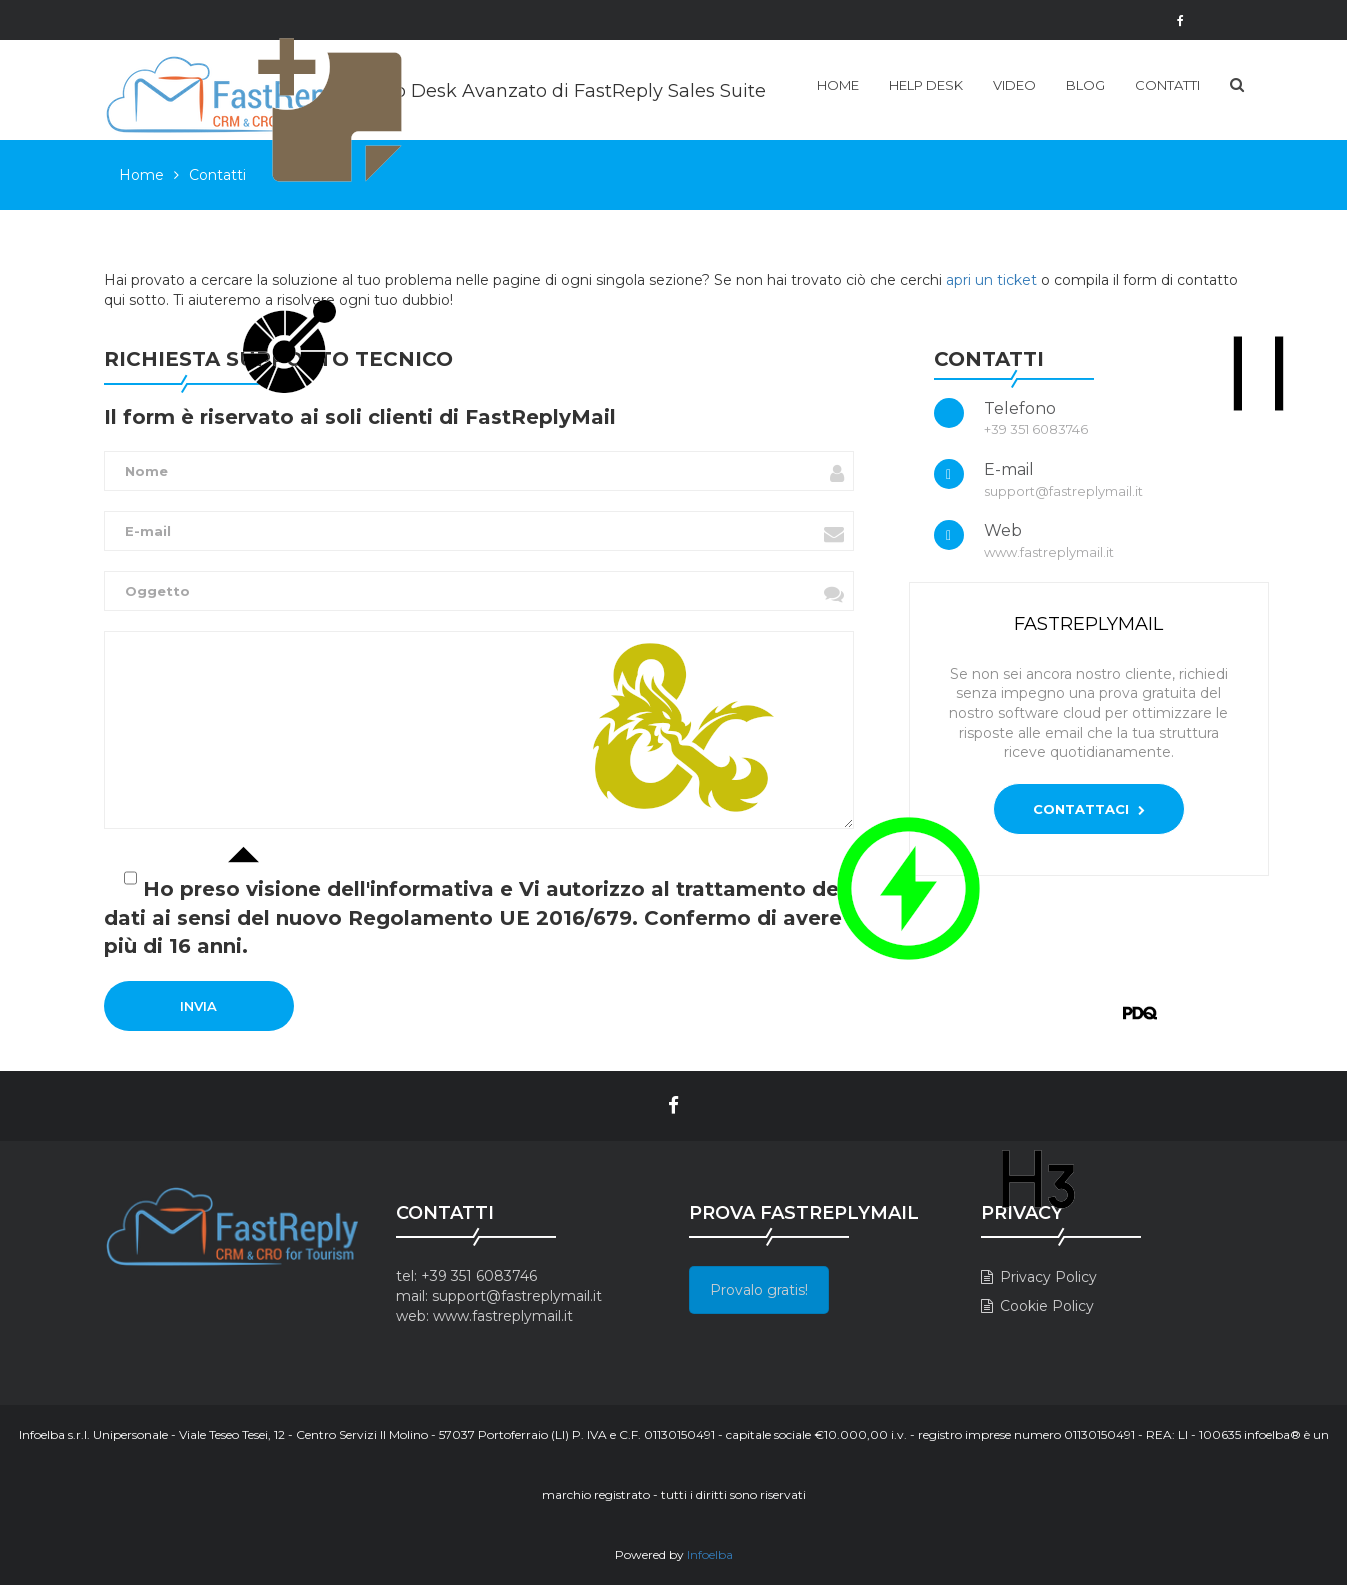 The width and height of the screenshot is (1347, 1585). Describe the element at coordinates (337, 117) in the screenshot. I see `create a new sticky note` at that location.